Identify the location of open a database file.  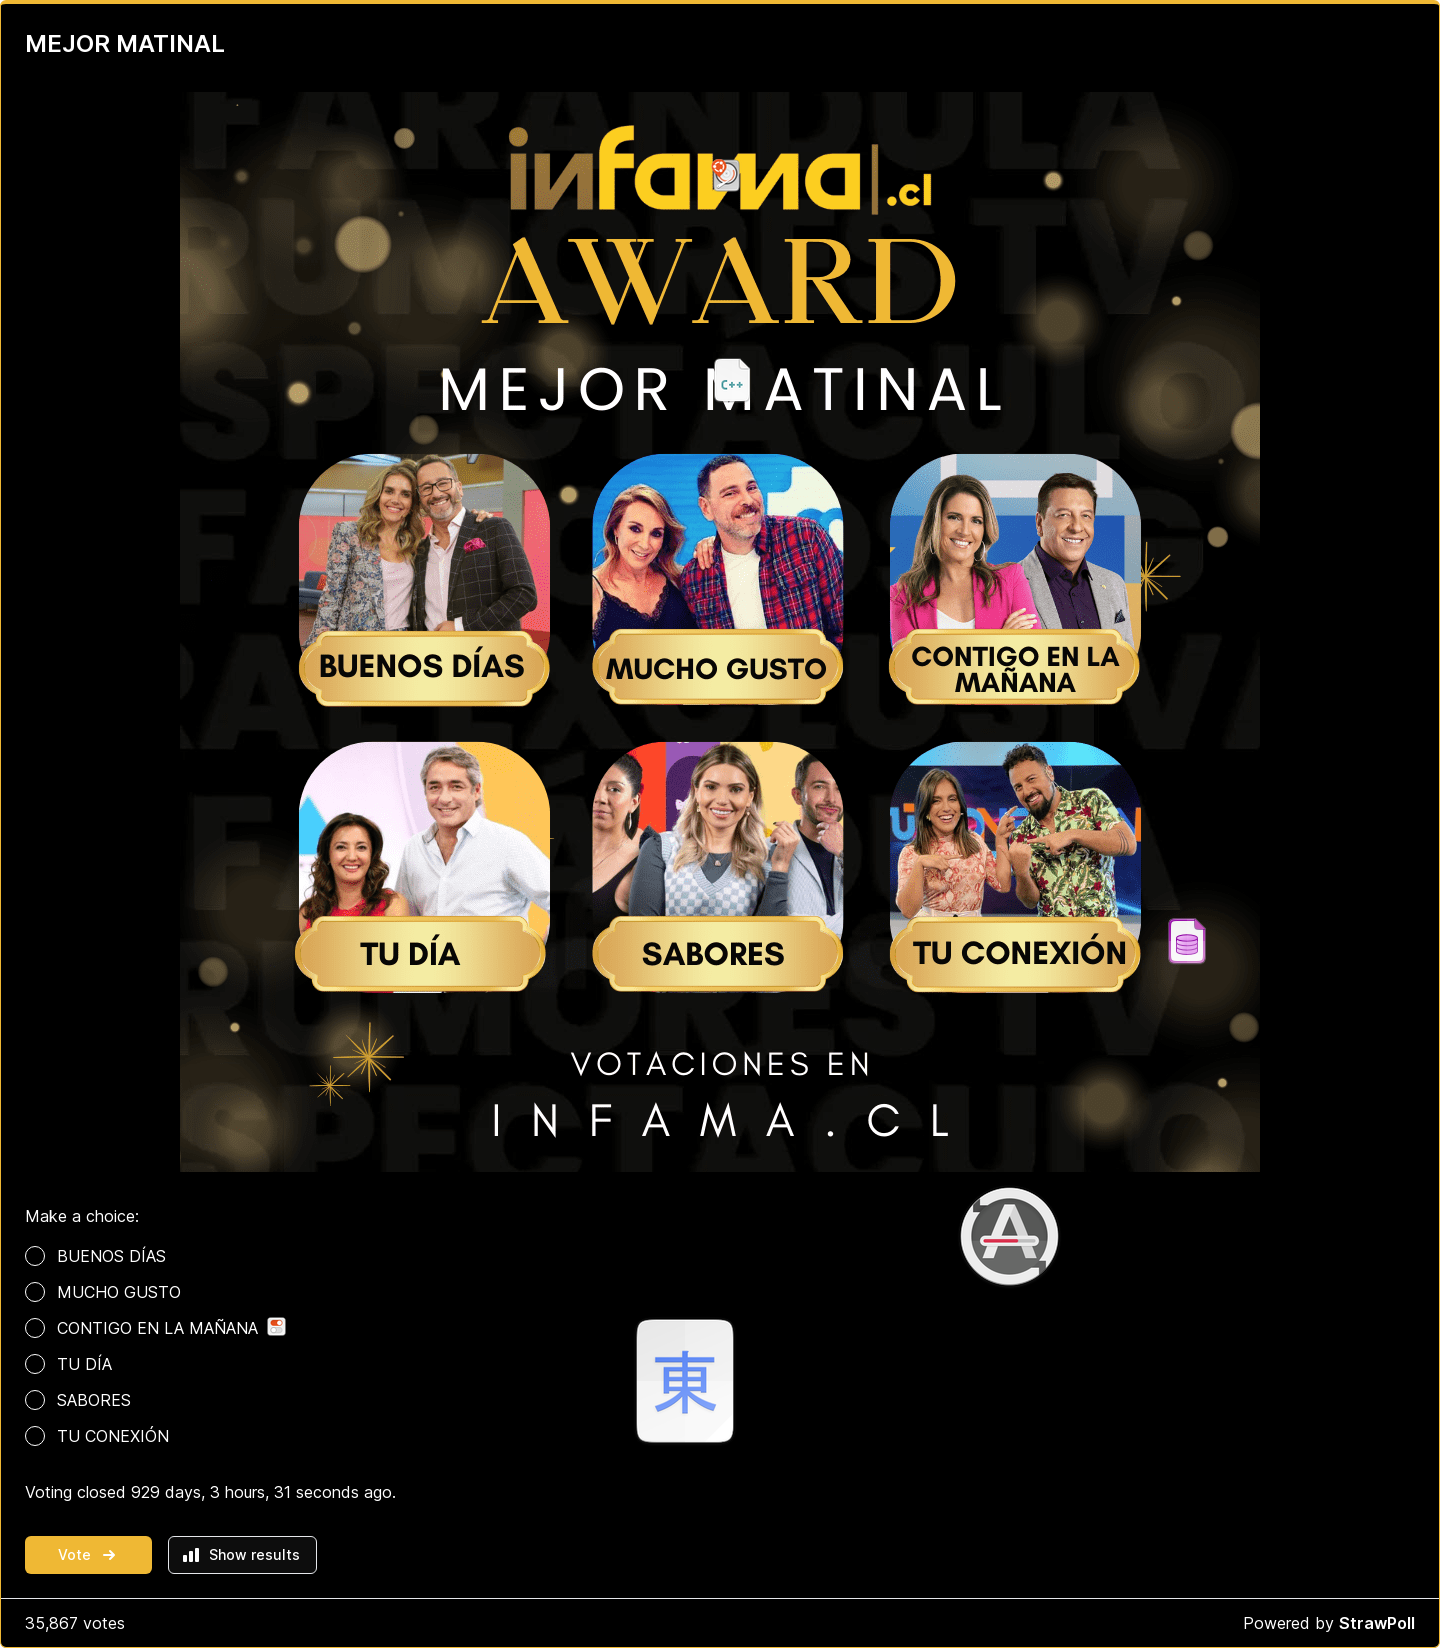
(1187, 941).